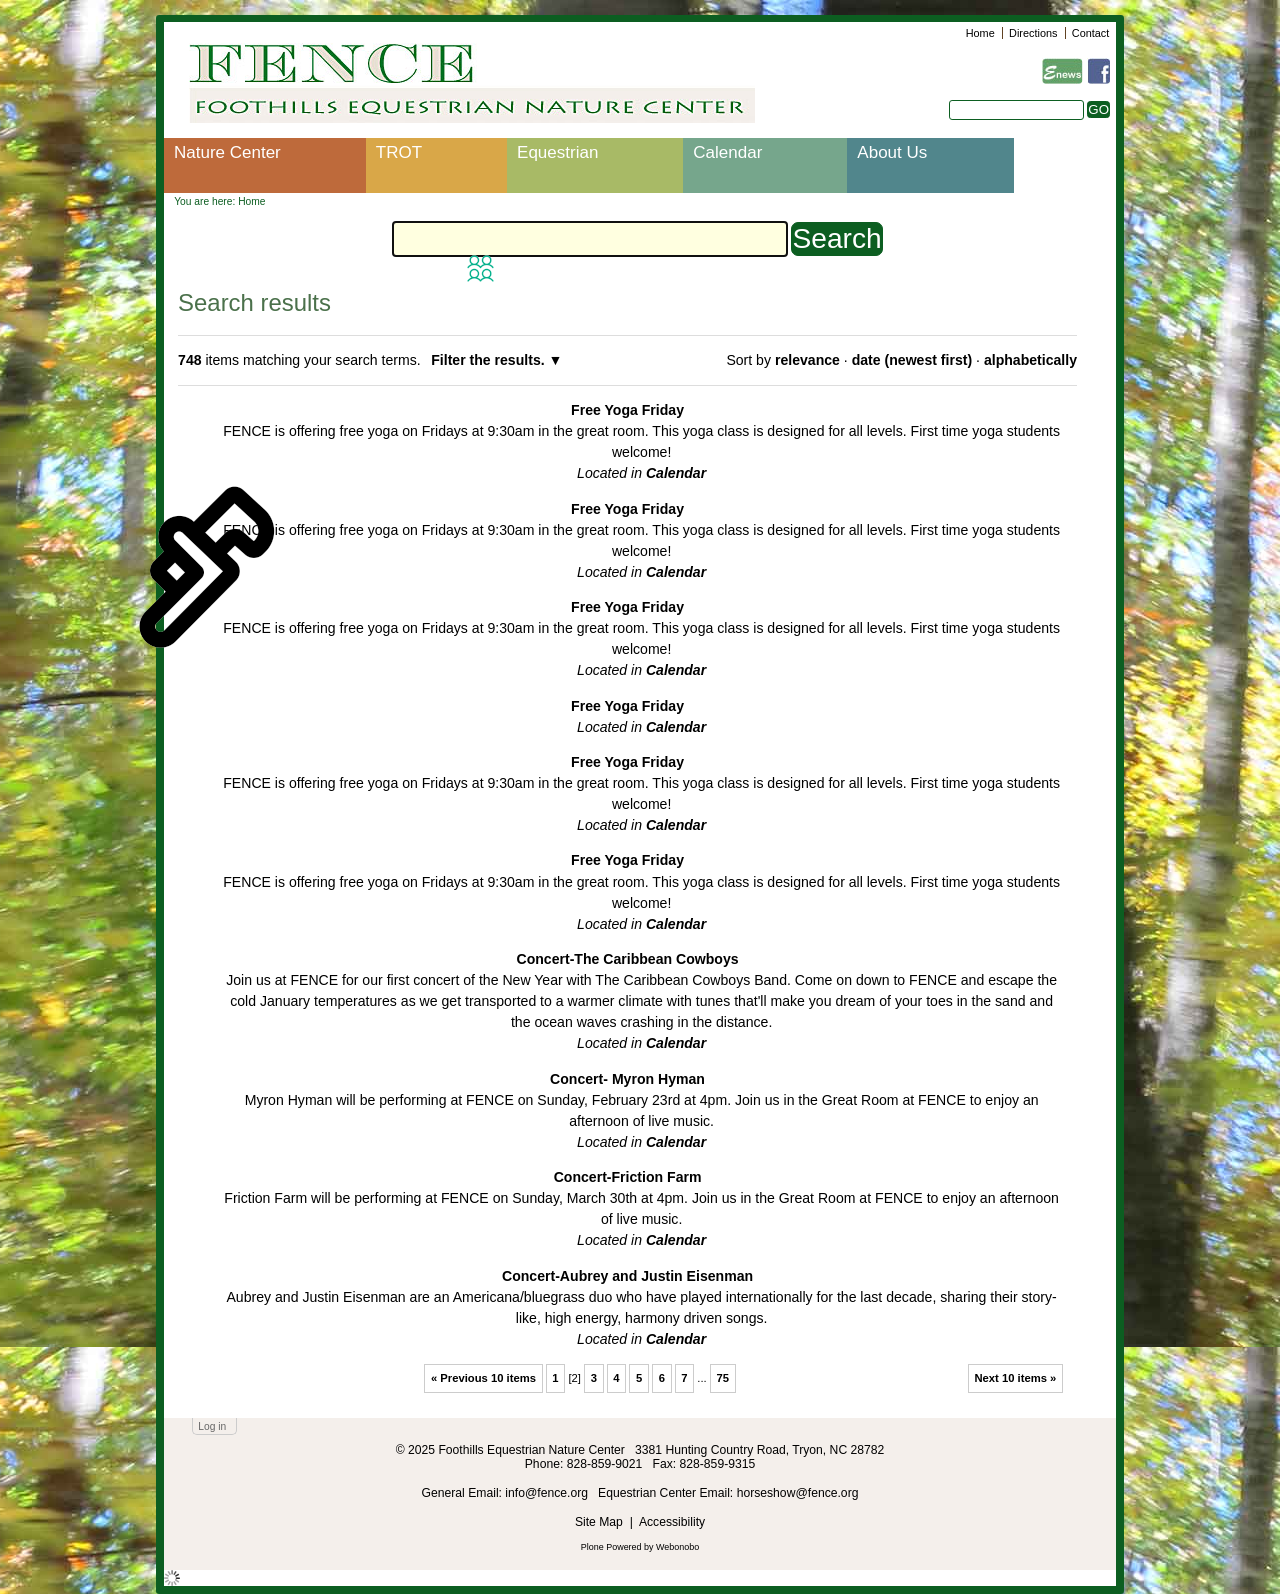  I want to click on view all team members, so click(480, 268).